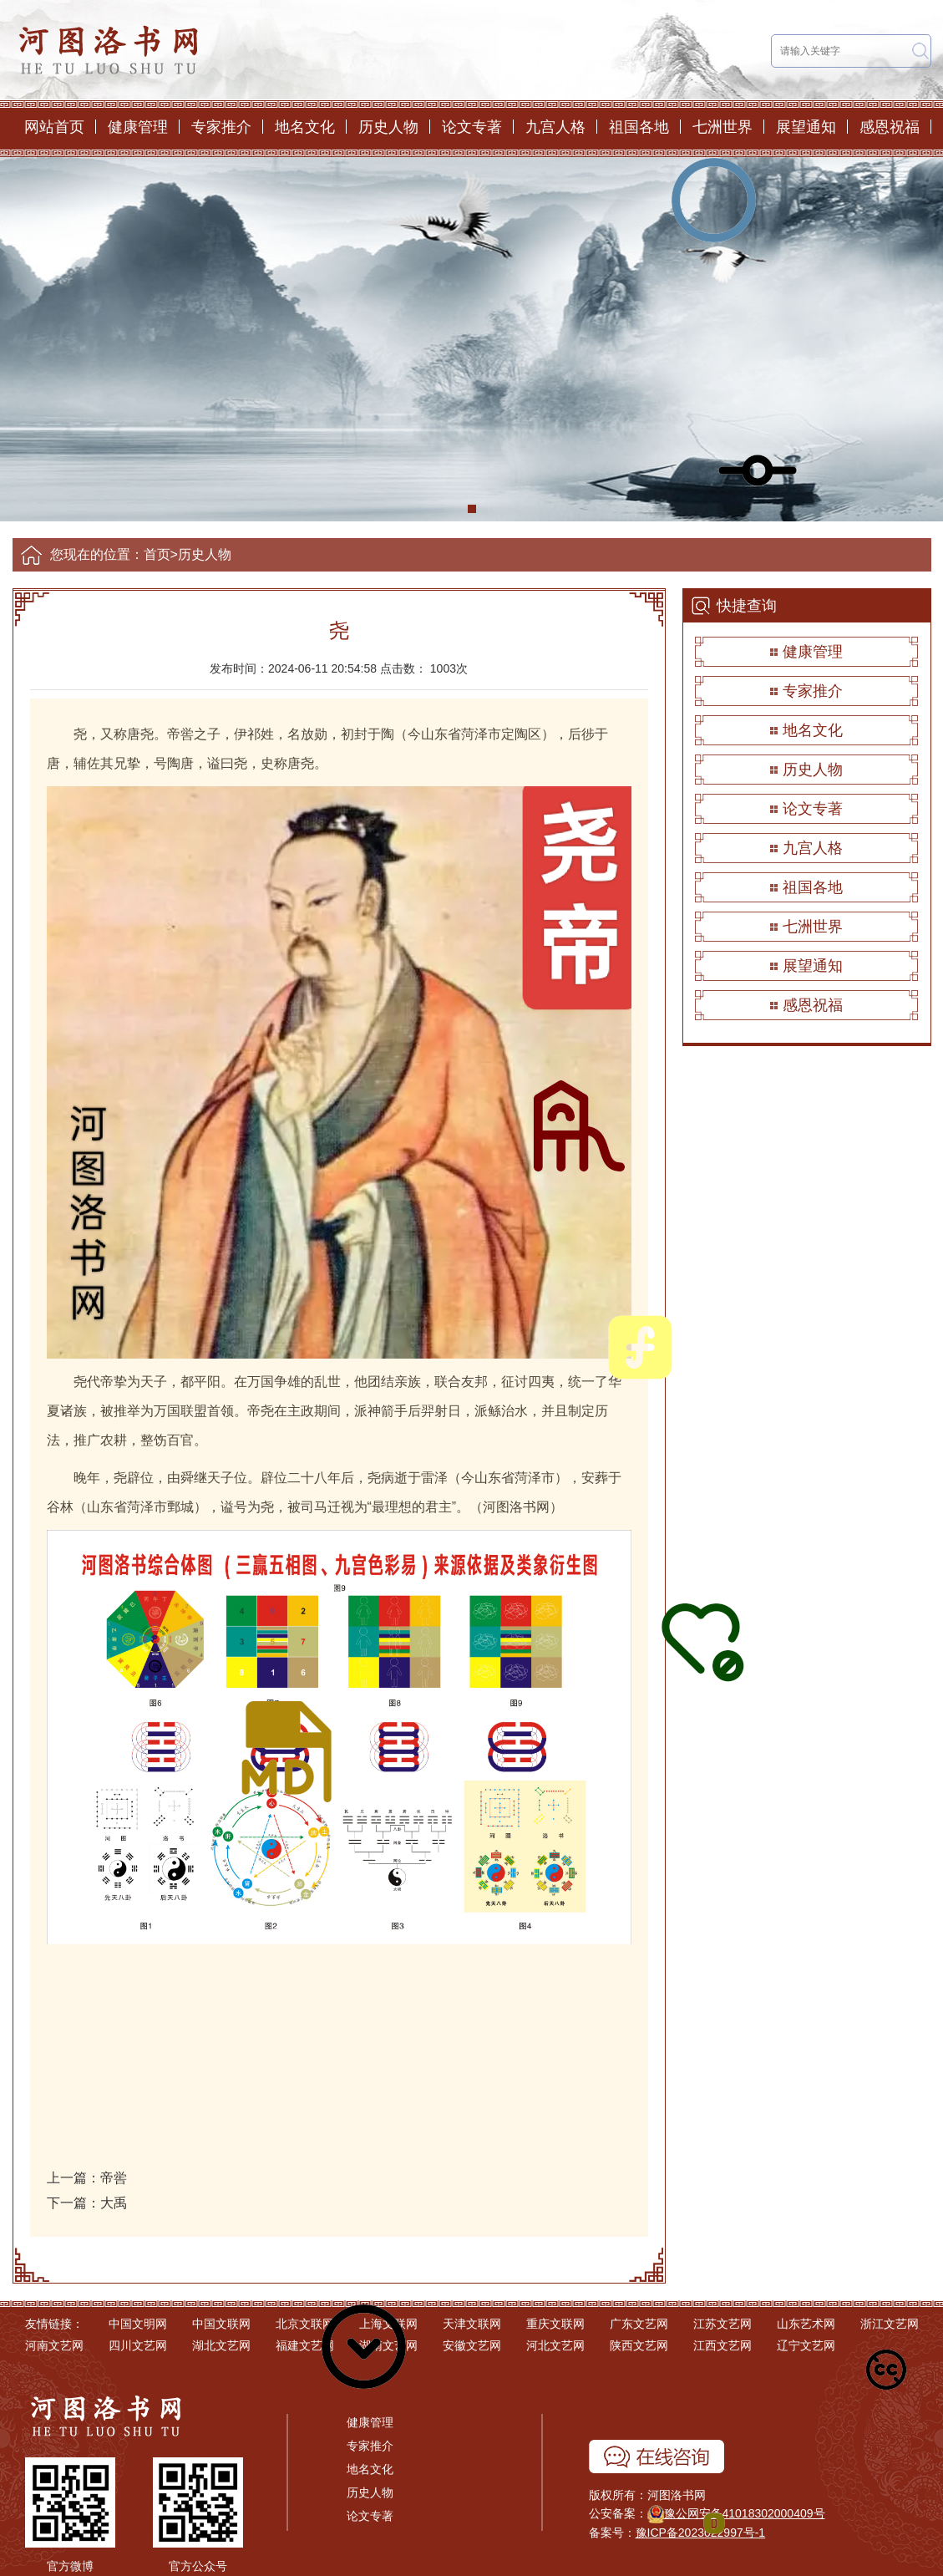 The width and height of the screenshot is (943, 2576). Describe the element at coordinates (579, 1125) in the screenshot. I see `access playground or outdoor equipment information` at that location.